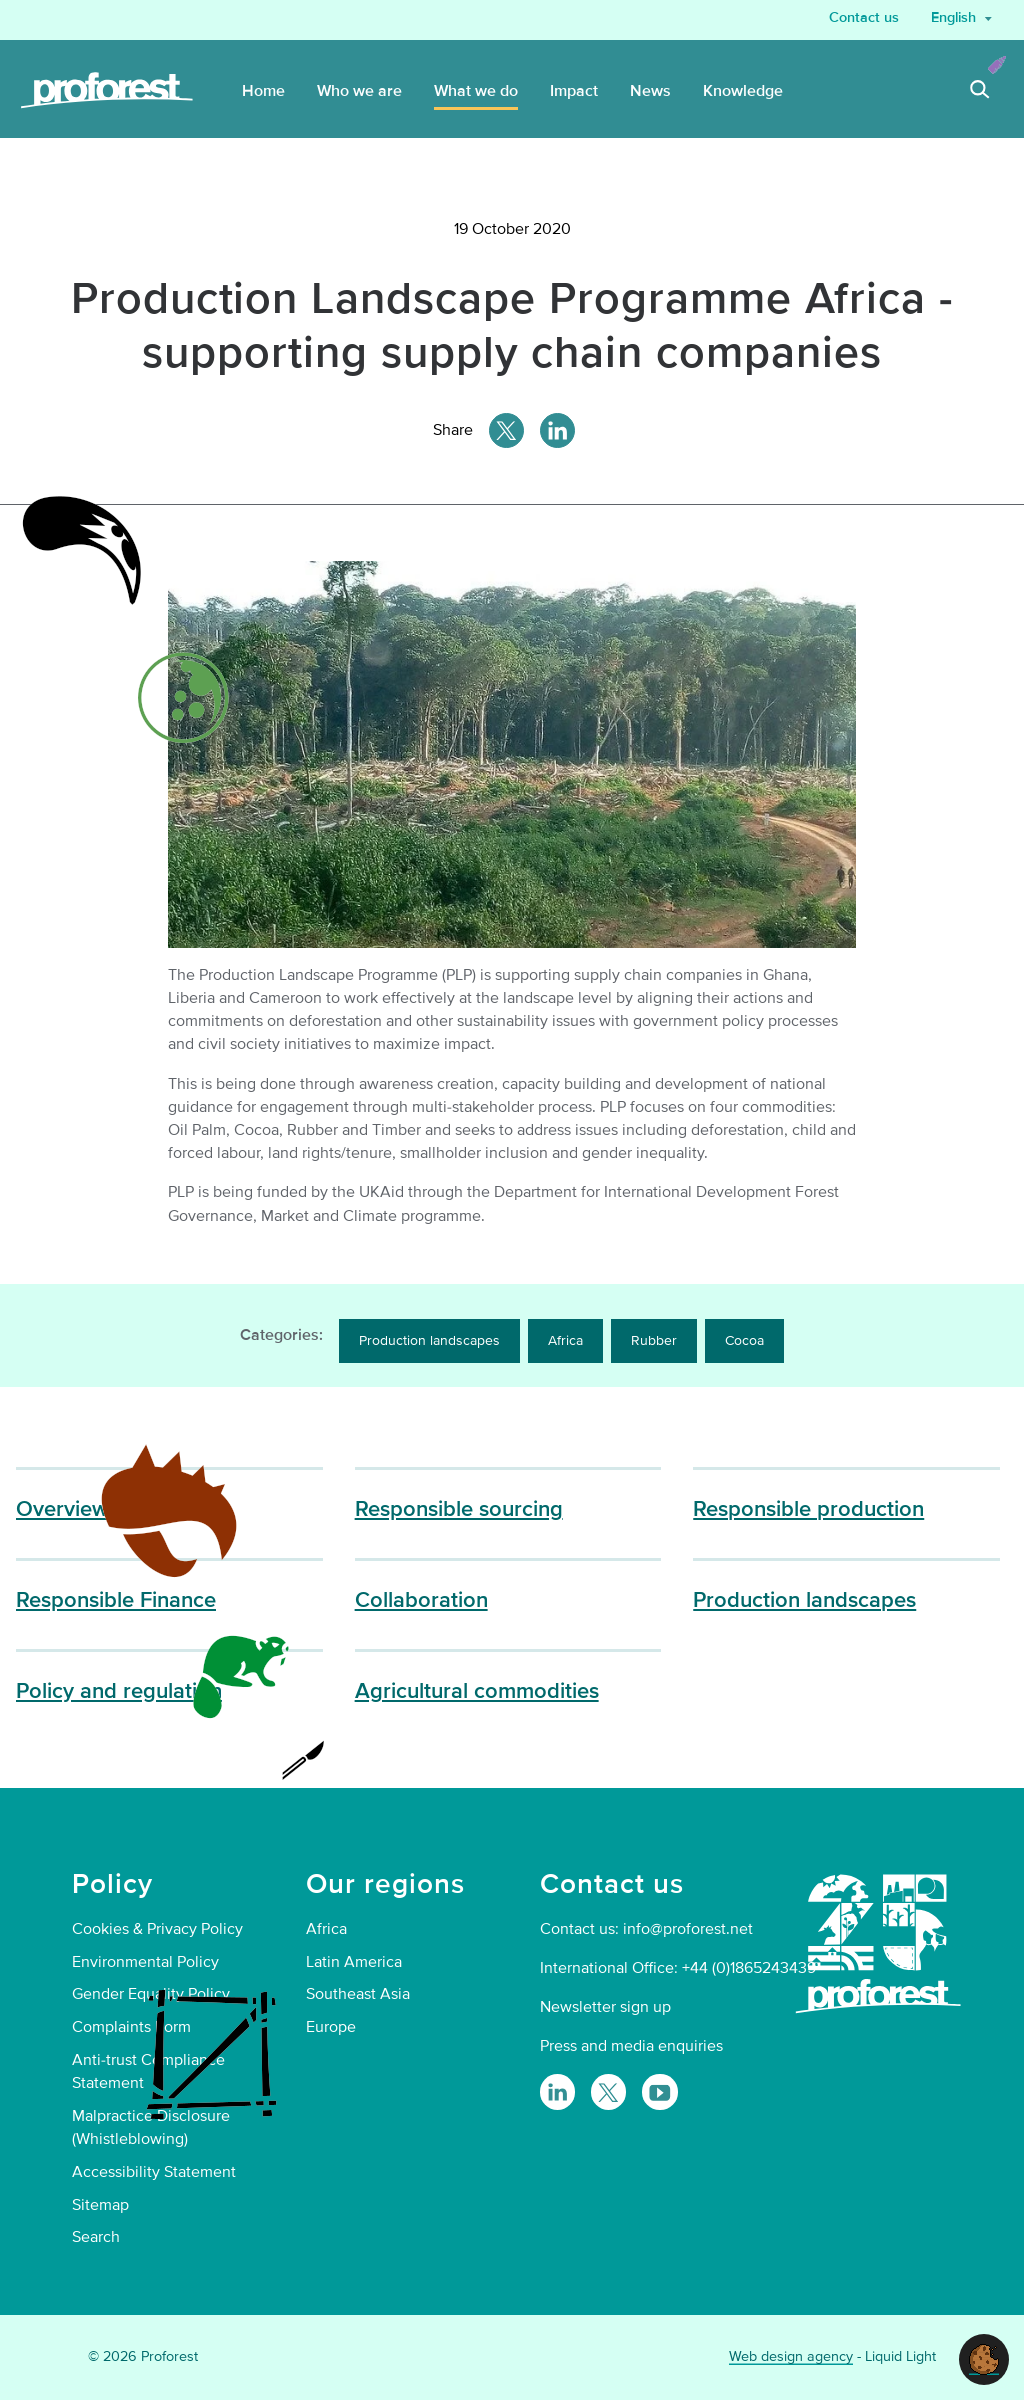 This screenshot has height=2400, width=1024. Describe the element at coordinates (997, 65) in the screenshot. I see `track baby feeding schedule` at that location.